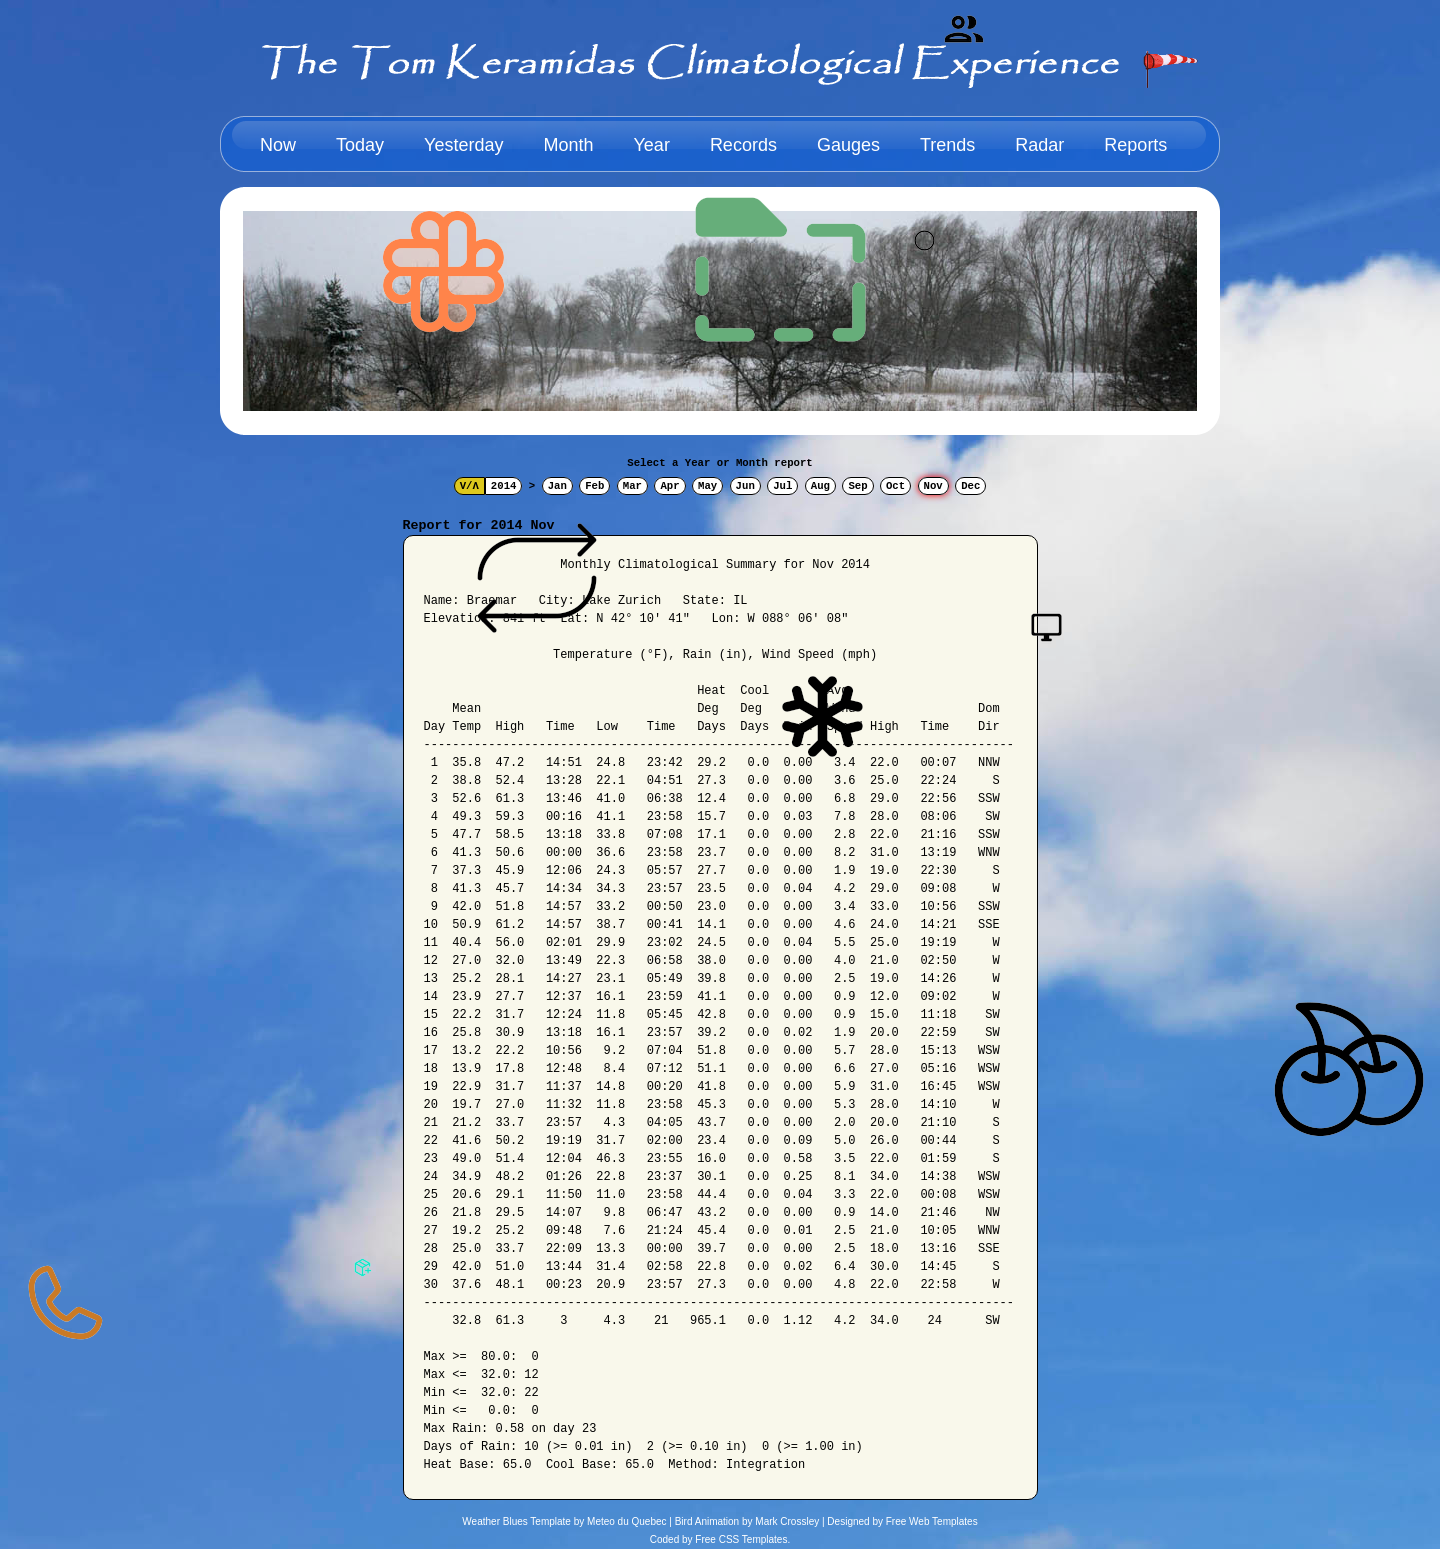  What do you see at coordinates (924, 240) in the screenshot?
I see `unselected radio button or checkbox option` at bounding box center [924, 240].